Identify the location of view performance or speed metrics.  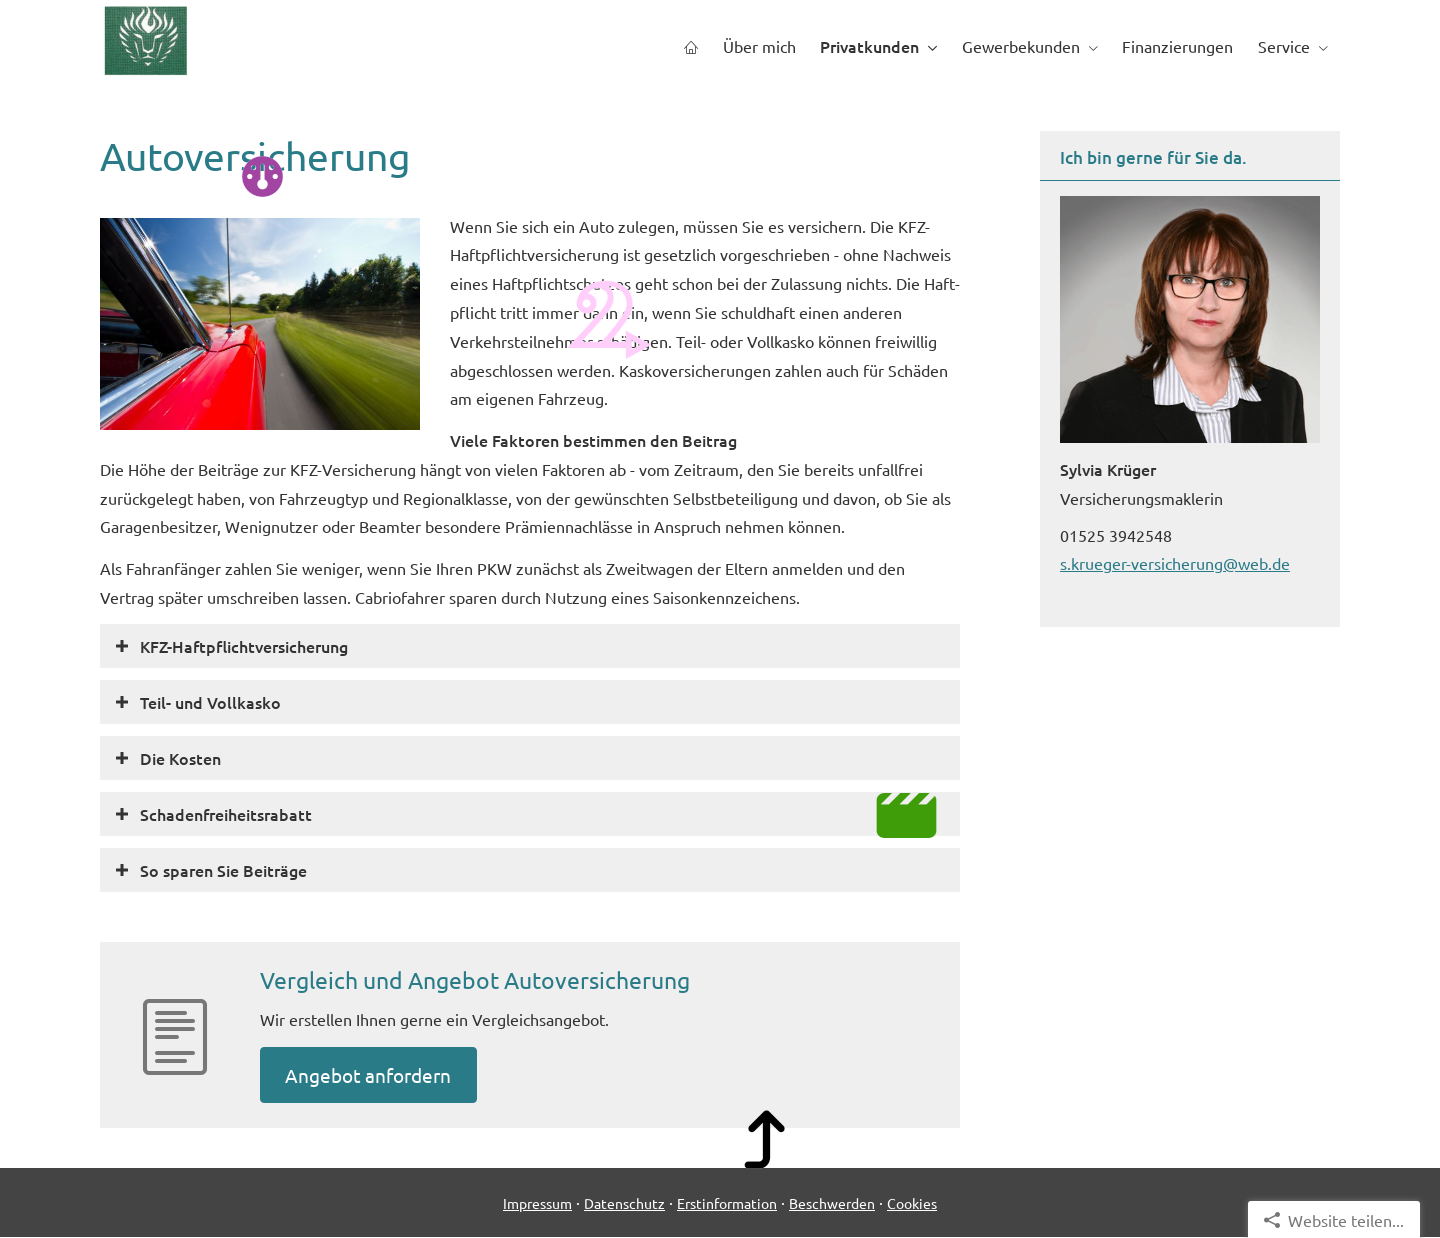
(262, 176).